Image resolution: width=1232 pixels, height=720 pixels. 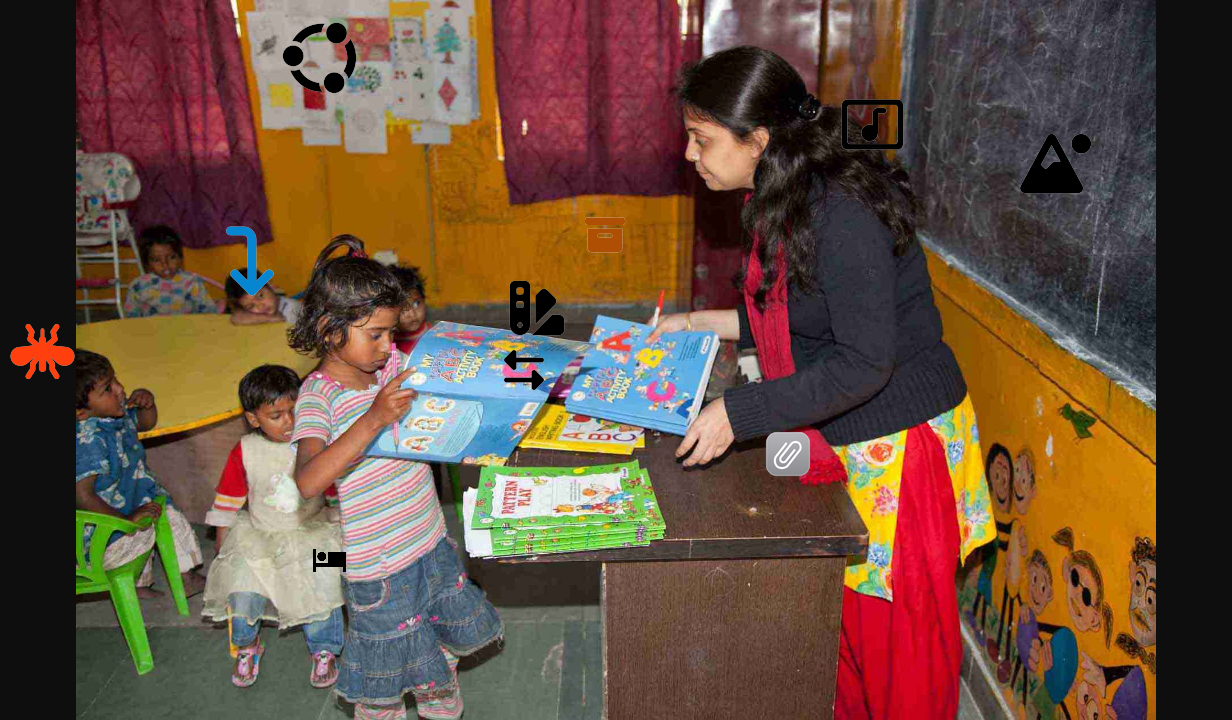 What do you see at coordinates (605, 235) in the screenshot?
I see `access archived items or files` at bounding box center [605, 235].